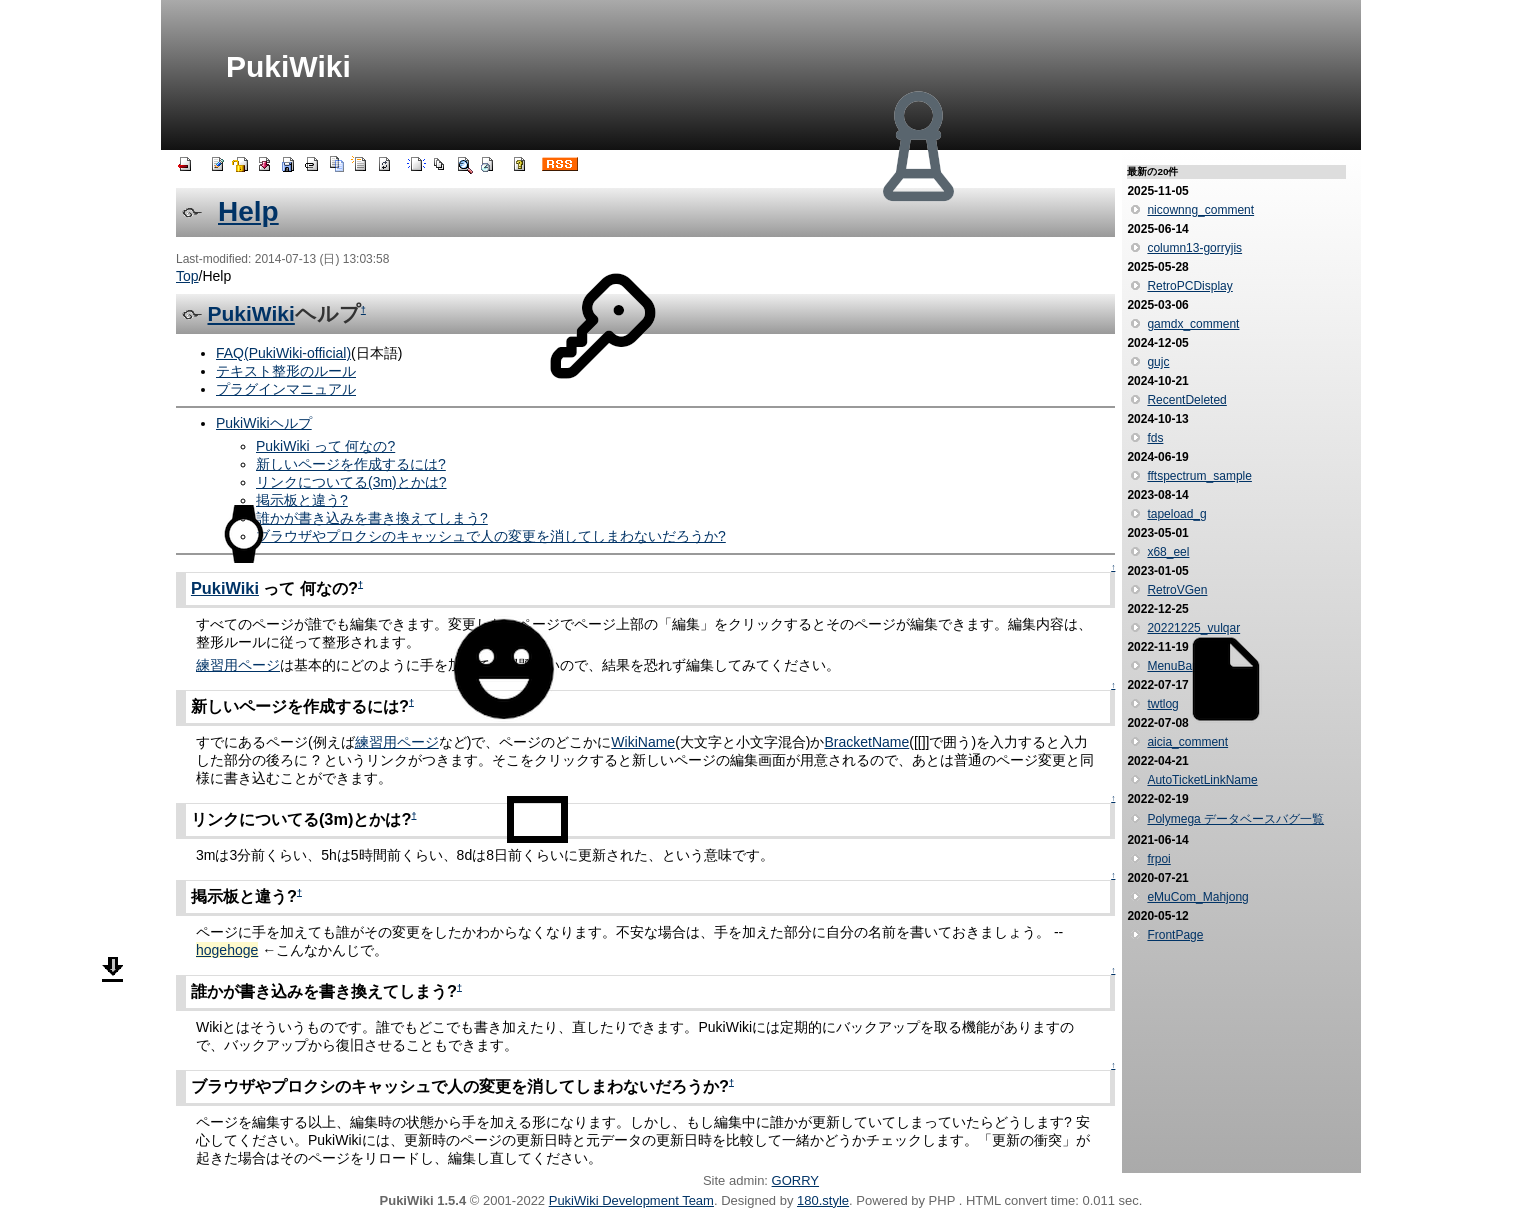 Image resolution: width=1522 pixels, height=1223 pixels. Describe the element at coordinates (918, 149) in the screenshot. I see `play chess or access chess game` at that location.